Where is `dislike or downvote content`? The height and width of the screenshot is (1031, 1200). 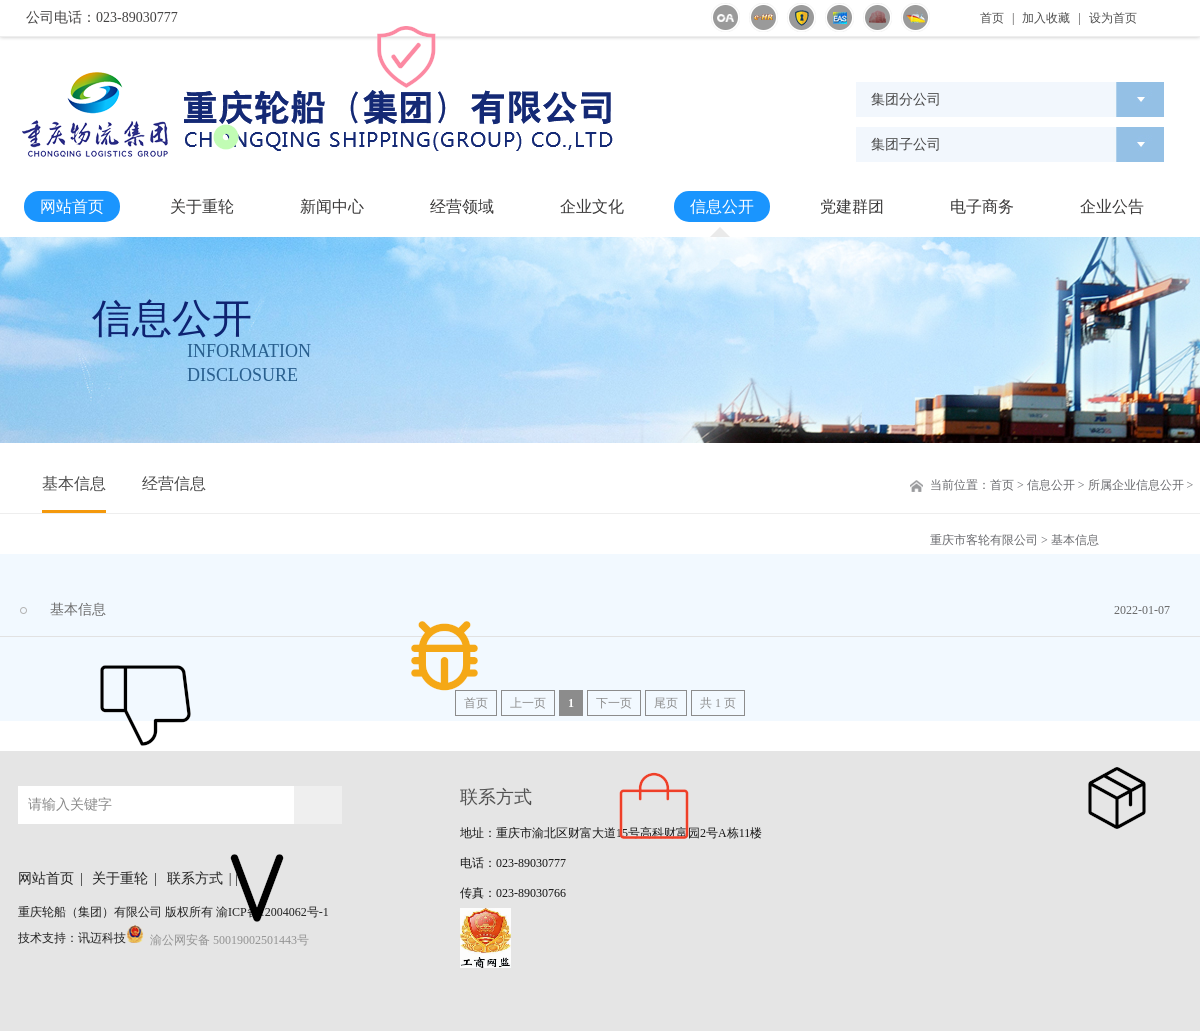 dislike or downvote content is located at coordinates (145, 700).